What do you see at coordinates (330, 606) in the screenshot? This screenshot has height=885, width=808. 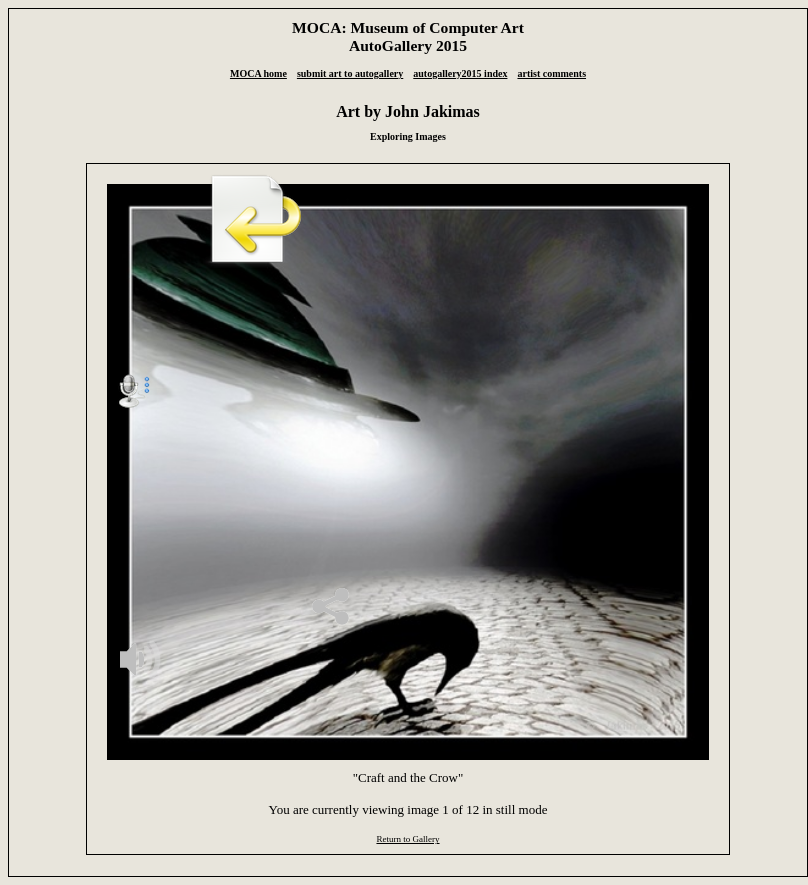 I see `access sharing preferences and settings` at bounding box center [330, 606].